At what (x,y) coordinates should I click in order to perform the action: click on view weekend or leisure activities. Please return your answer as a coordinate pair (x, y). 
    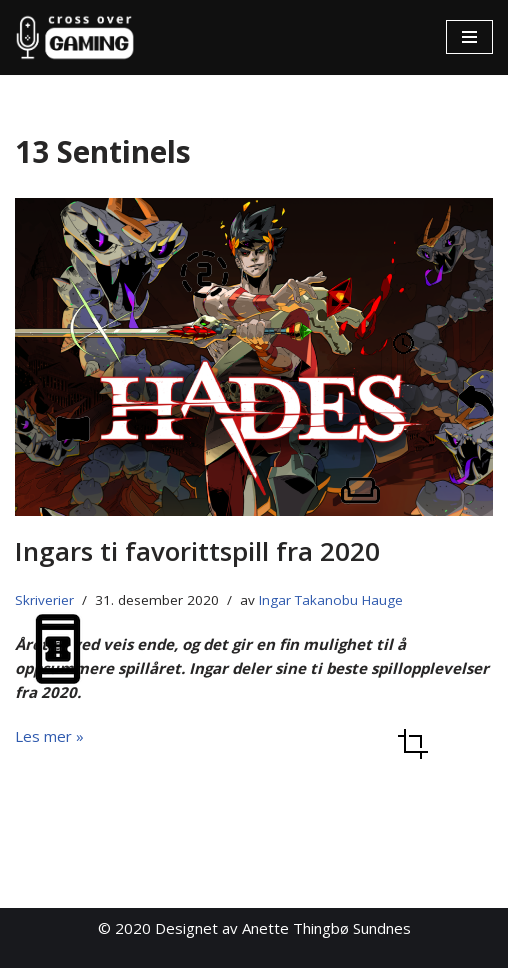
    Looking at the image, I should click on (360, 490).